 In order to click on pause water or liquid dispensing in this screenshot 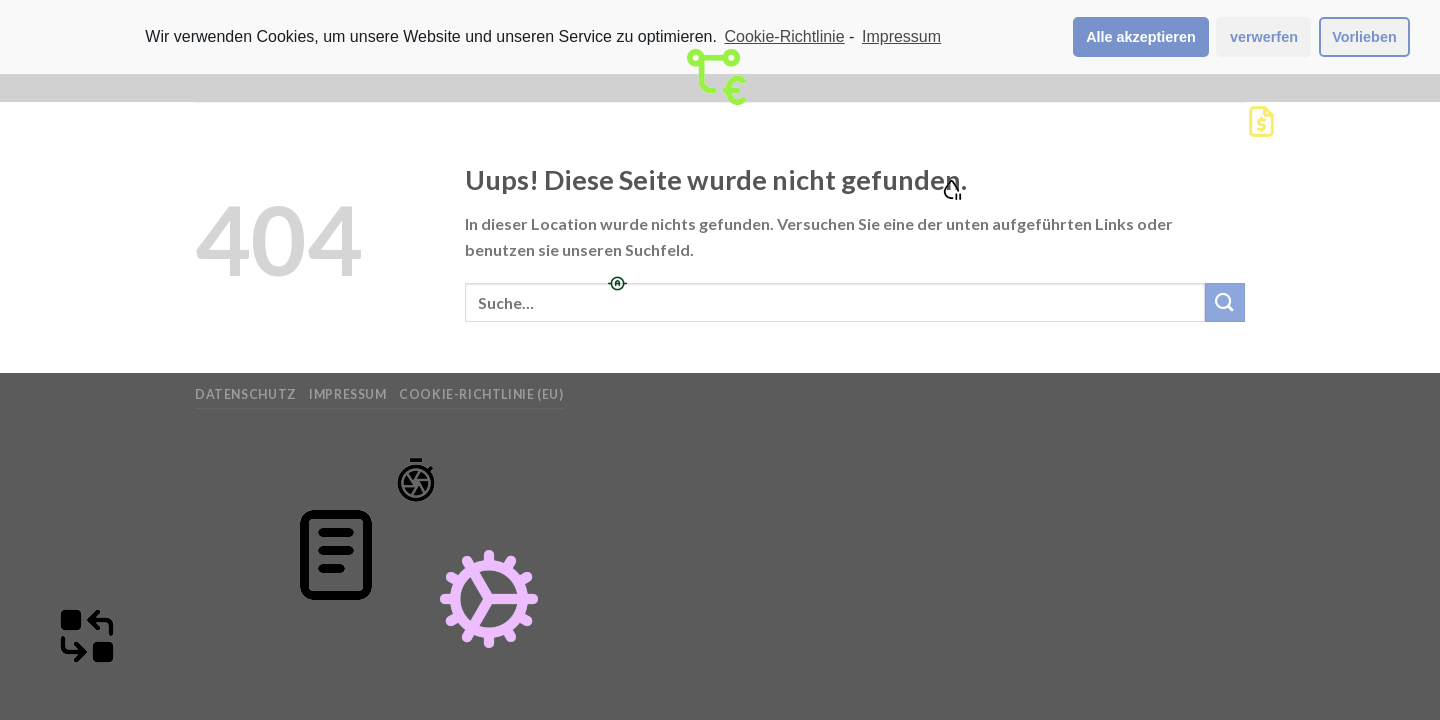, I will do `click(951, 189)`.